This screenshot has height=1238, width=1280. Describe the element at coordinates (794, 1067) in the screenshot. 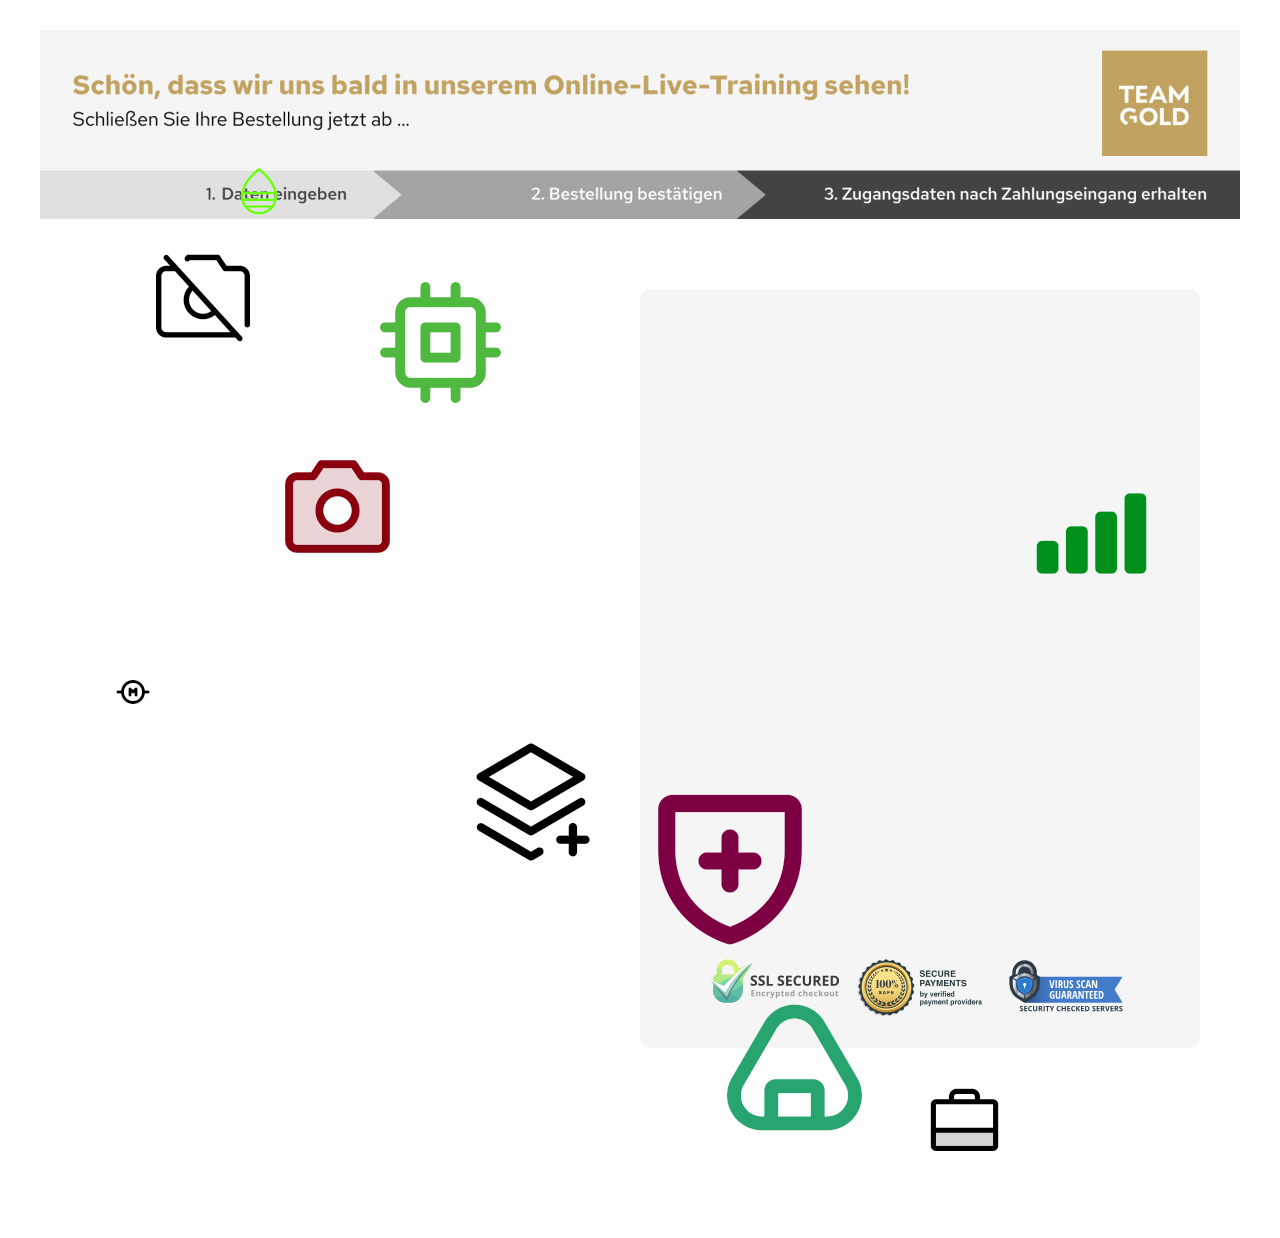

I see `access food or restaurant options` at that location.